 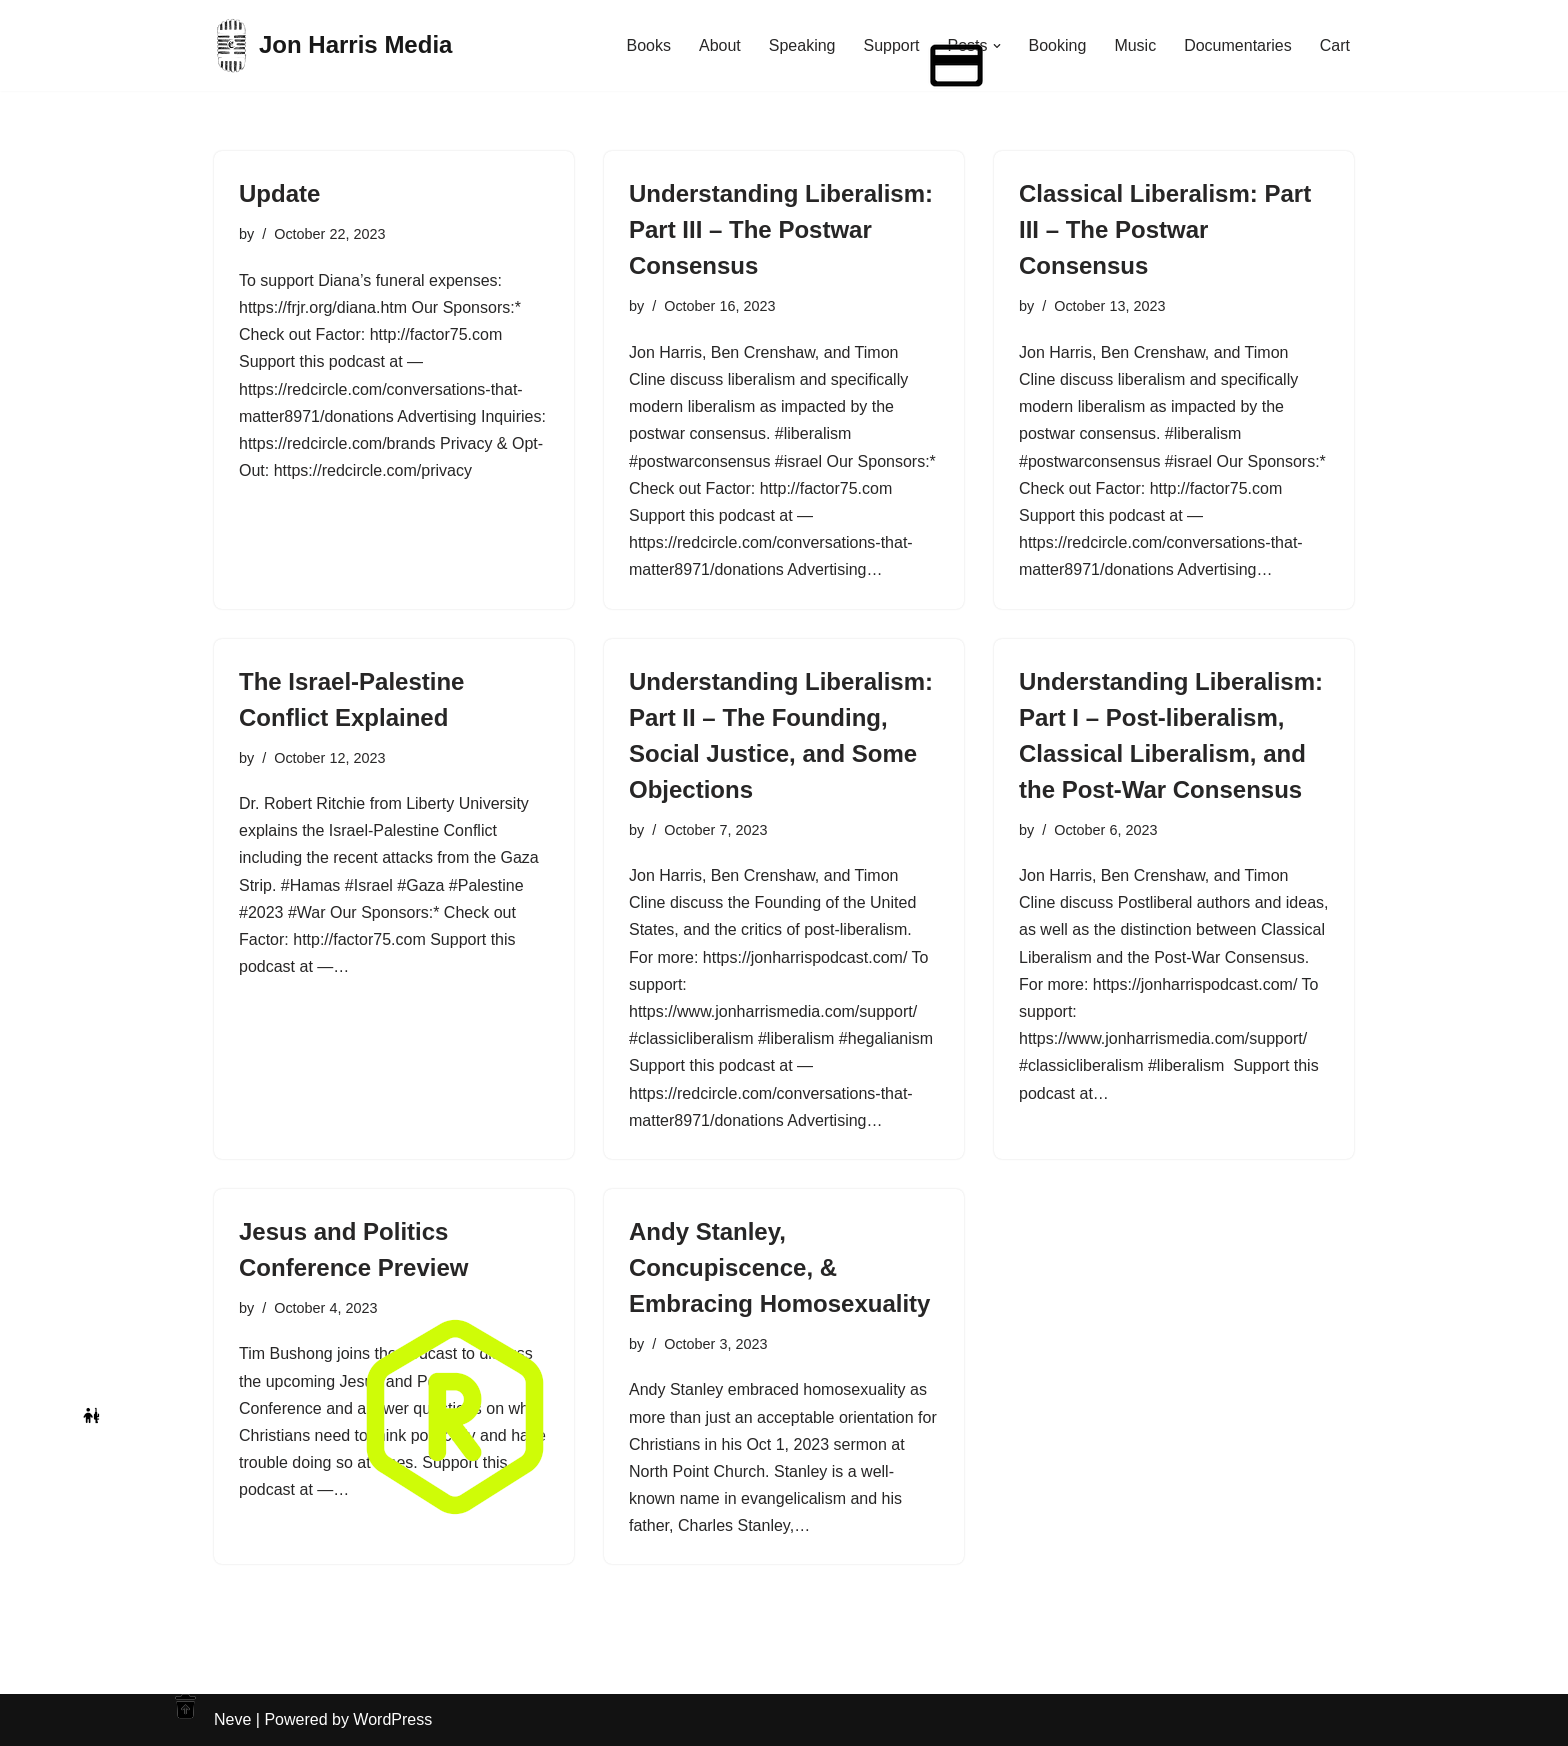 I want to click on indicates content related to child soldiers or armed conflict involving minors, so click(x=91, y=1415).